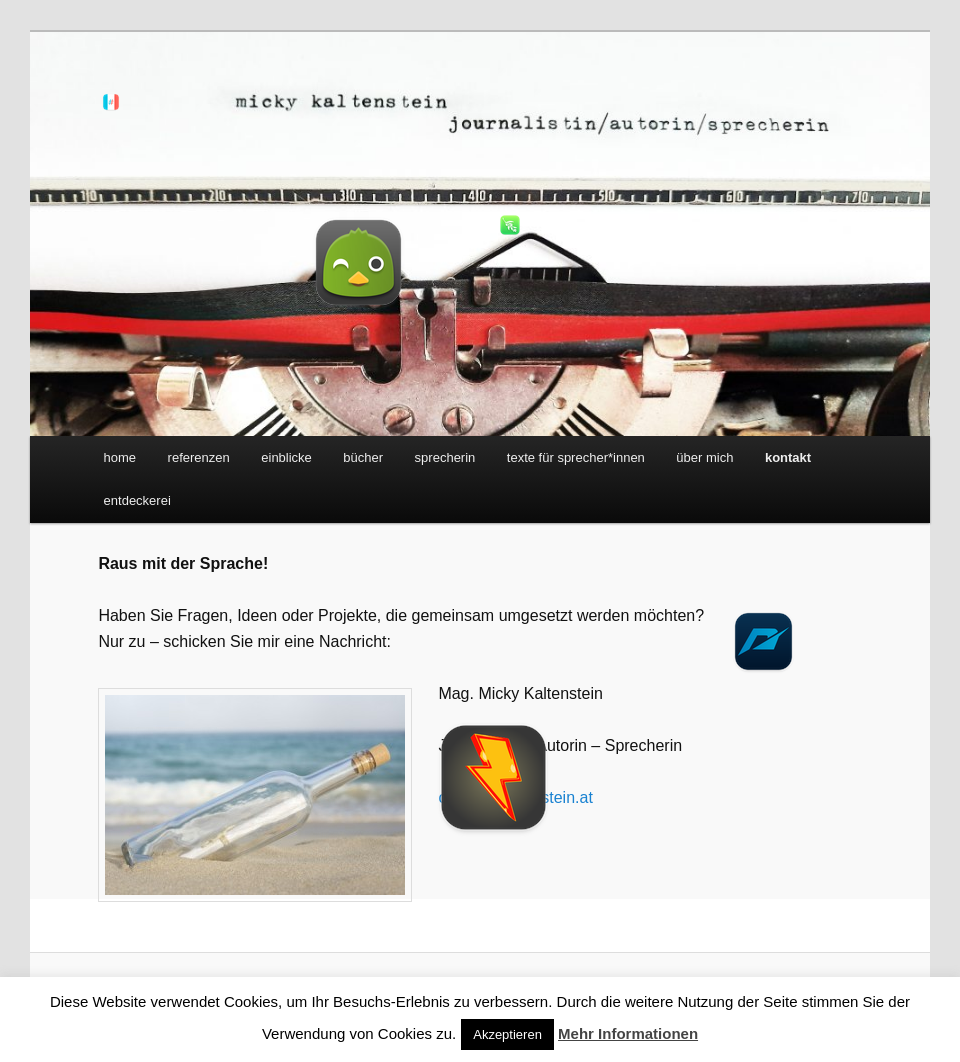  What do you see at coordinates (763, 641) in the screenshot?
I see `launch need for speed racing game` at bounding box center [763, 641].